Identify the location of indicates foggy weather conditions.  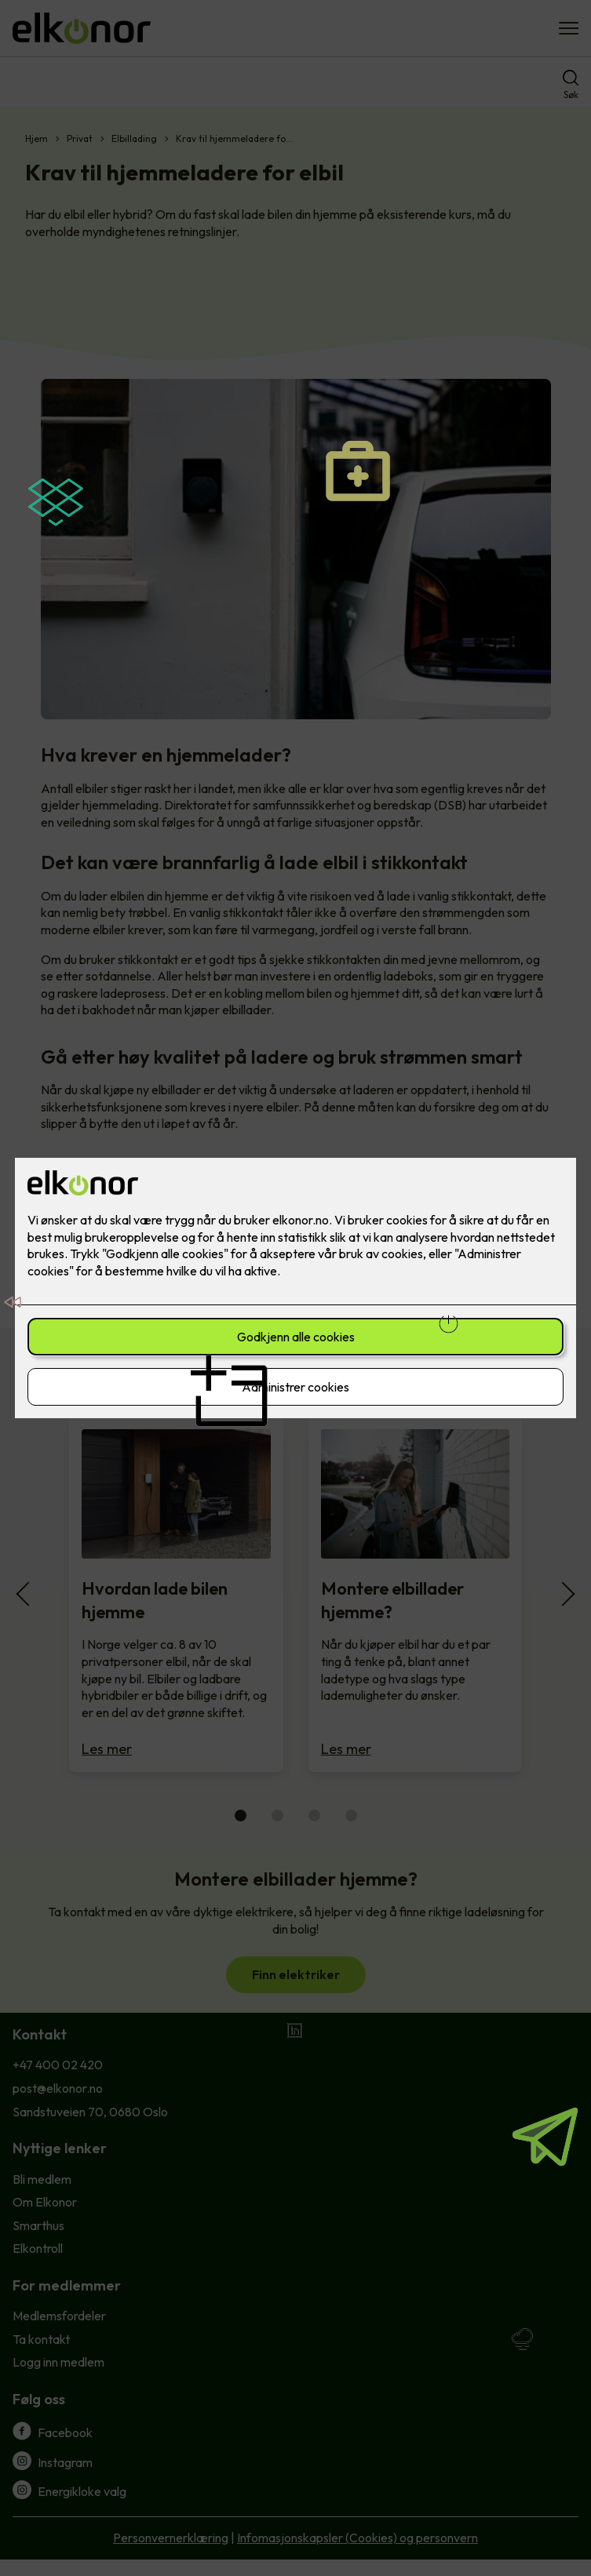
(522, 2338).